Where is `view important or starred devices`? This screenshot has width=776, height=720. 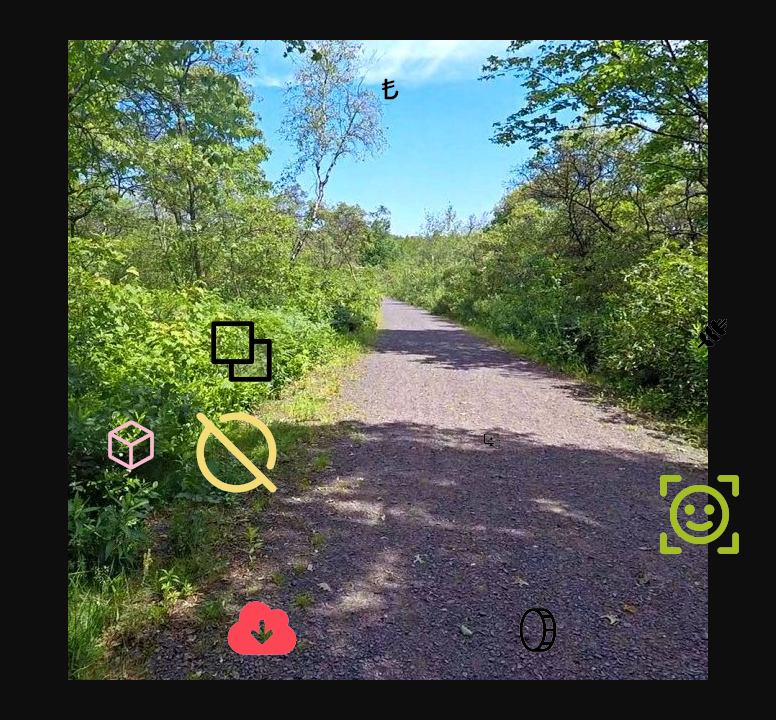
view important or starred devices is located at coordinates (492, 440).